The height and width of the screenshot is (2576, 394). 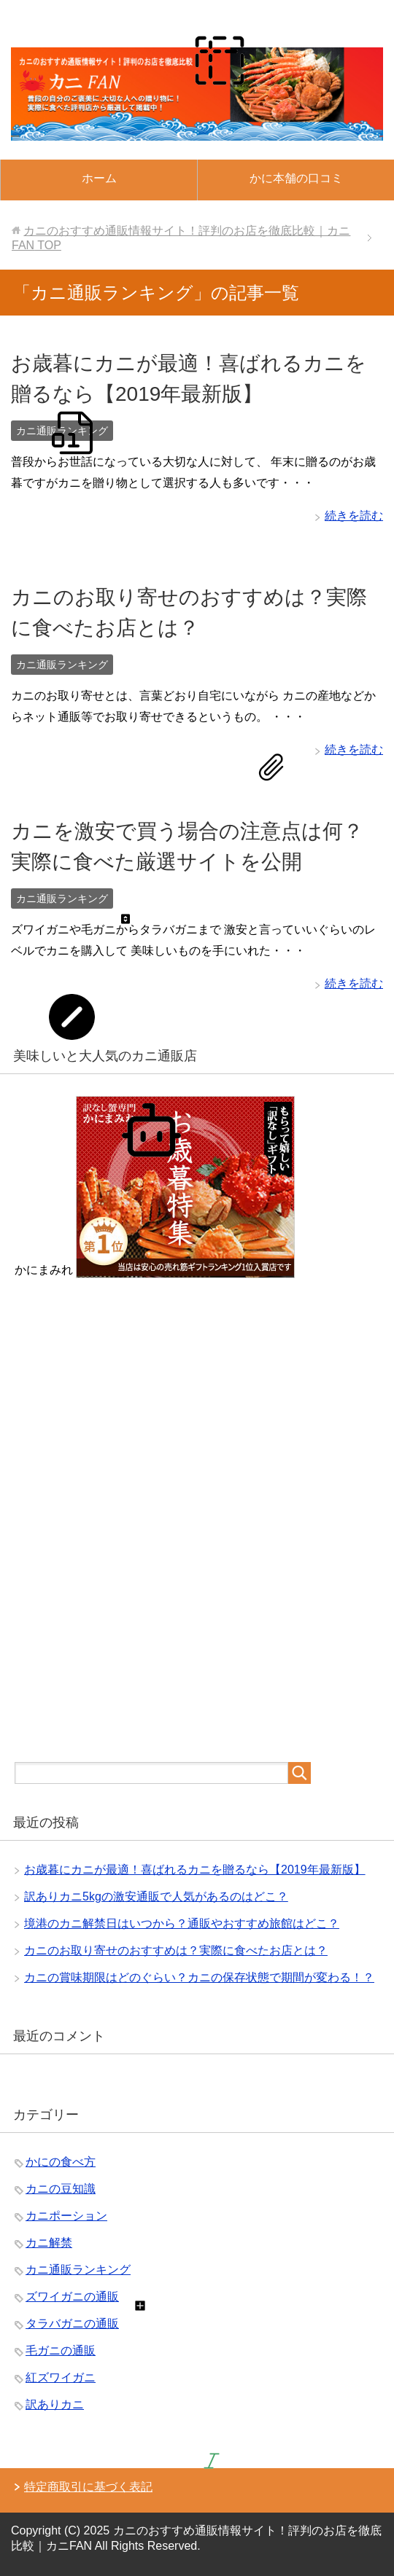 What do you see at coordinates (220, 60) in the screenshot?
I see `create a new project from a template` at bounding box center [220, 60].